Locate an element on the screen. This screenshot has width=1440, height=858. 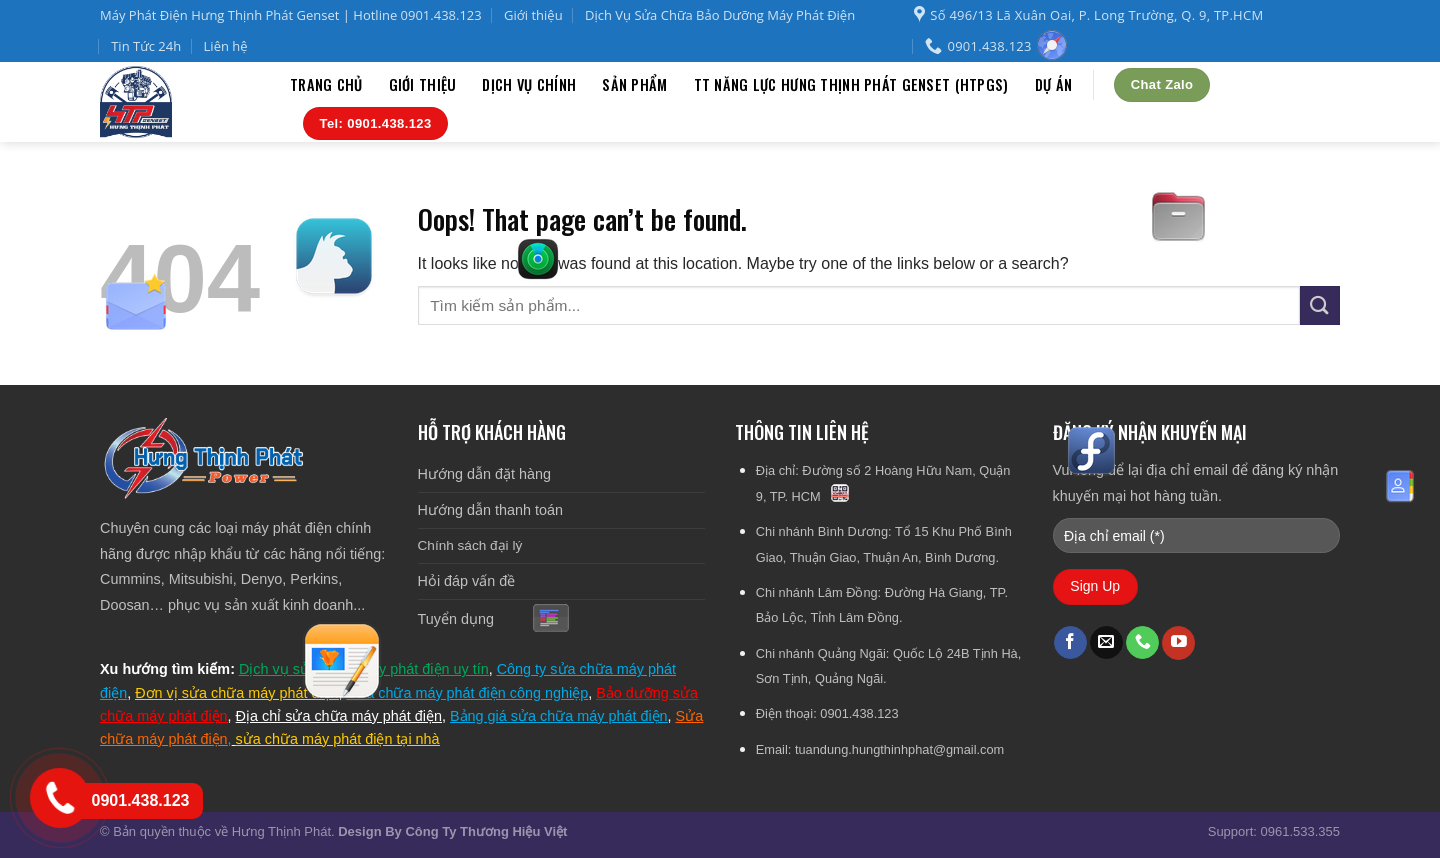
open the web browser is located at coordinates (1052, 45).